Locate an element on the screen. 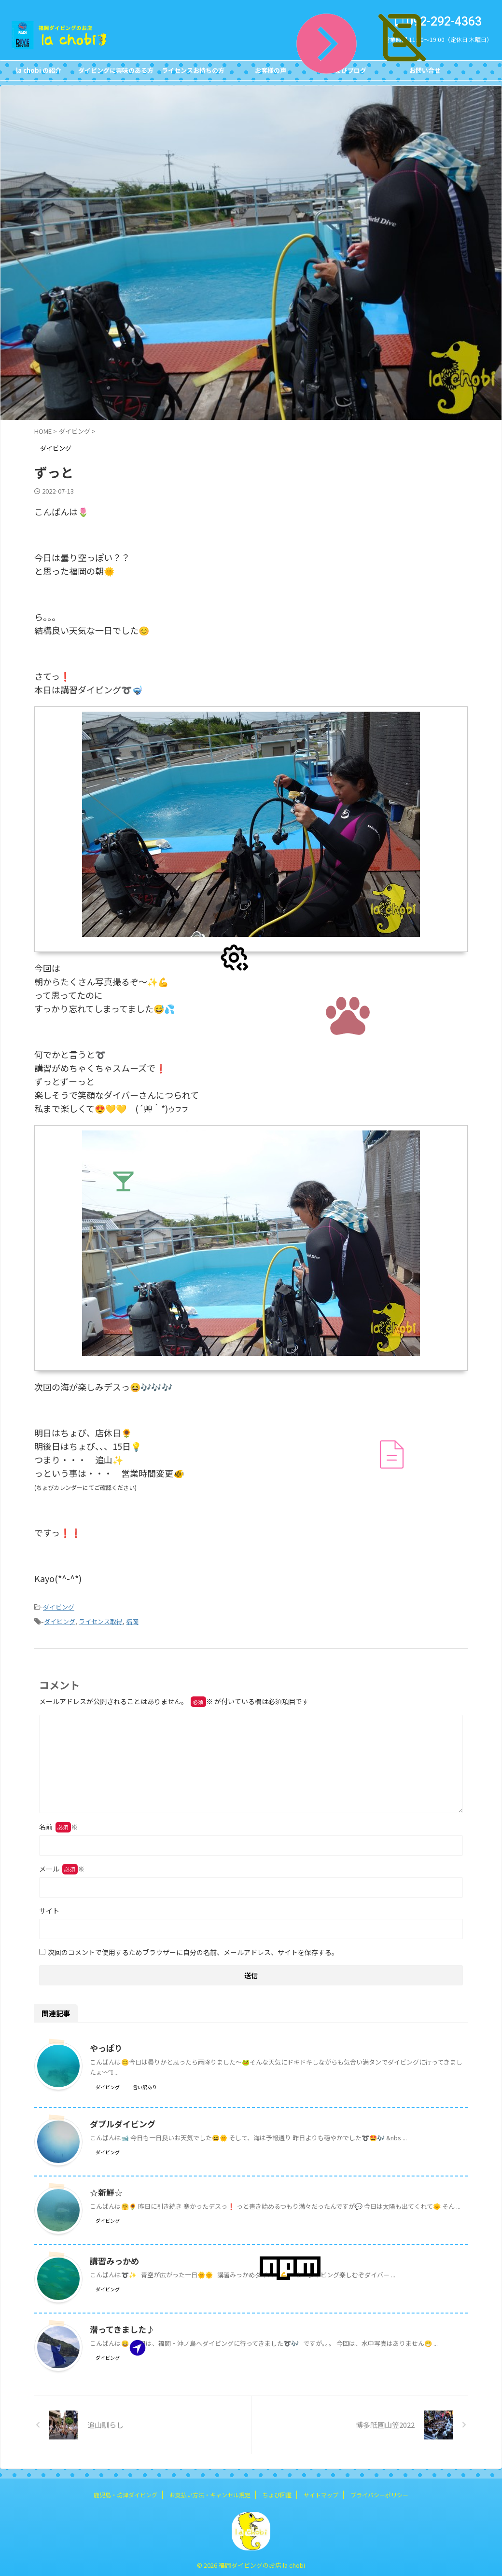  npm package manager logo is located at coordinates (290, 2268).